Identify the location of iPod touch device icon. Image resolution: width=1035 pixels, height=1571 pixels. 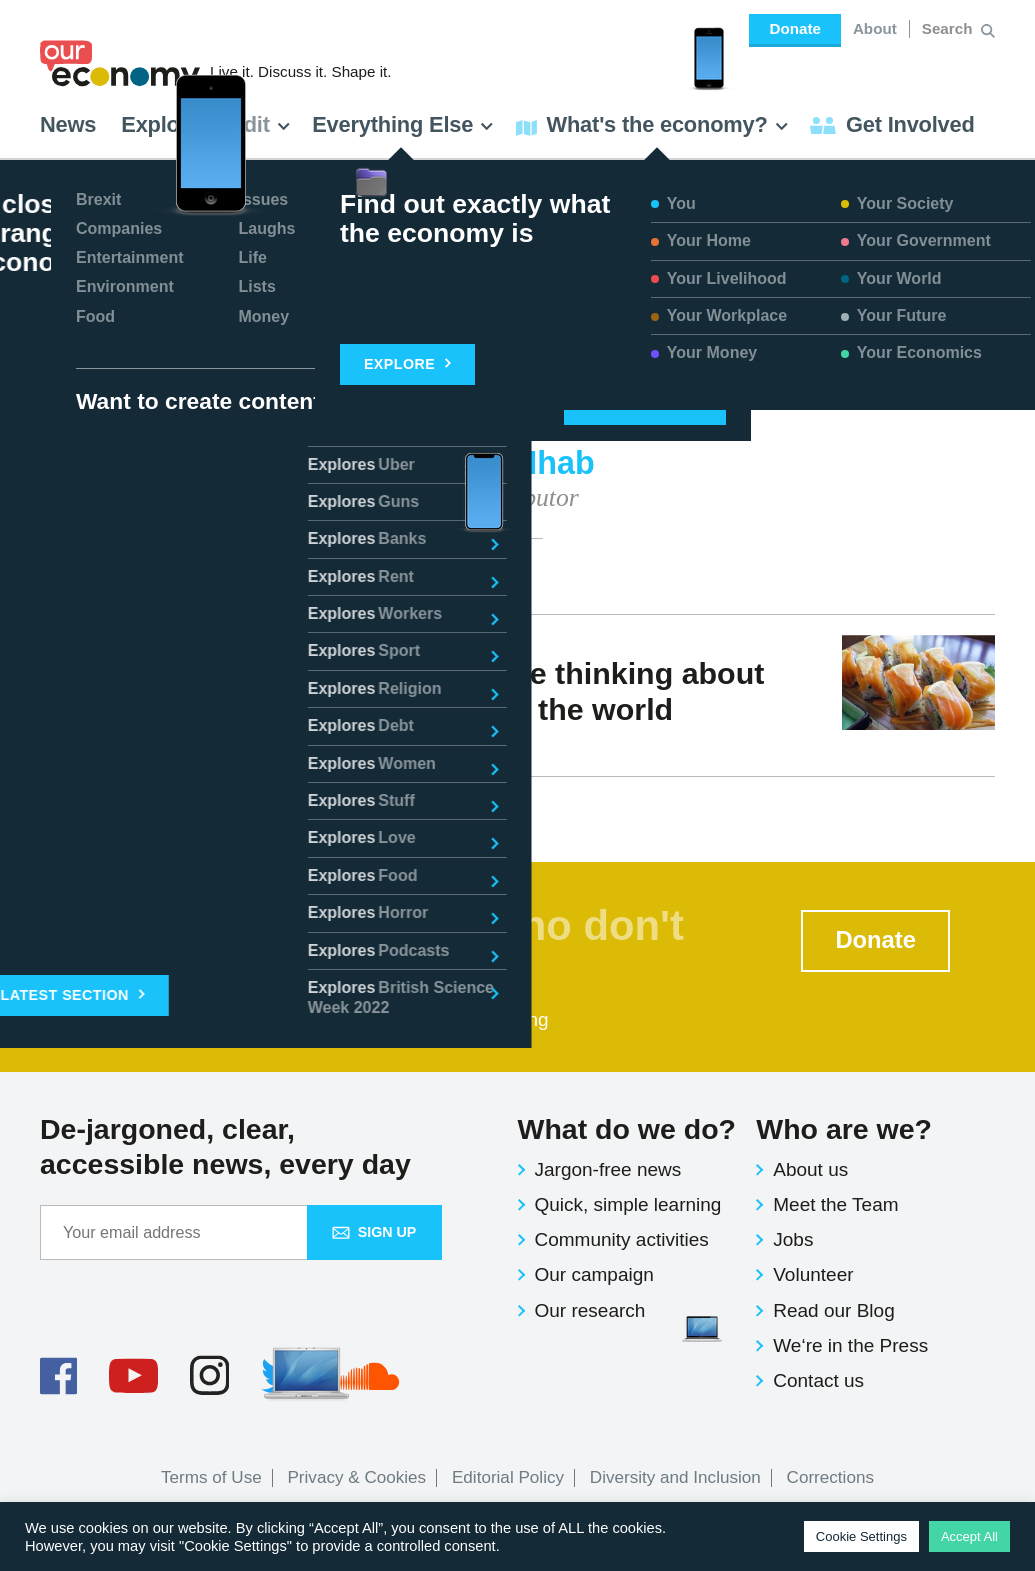
(211, 142).